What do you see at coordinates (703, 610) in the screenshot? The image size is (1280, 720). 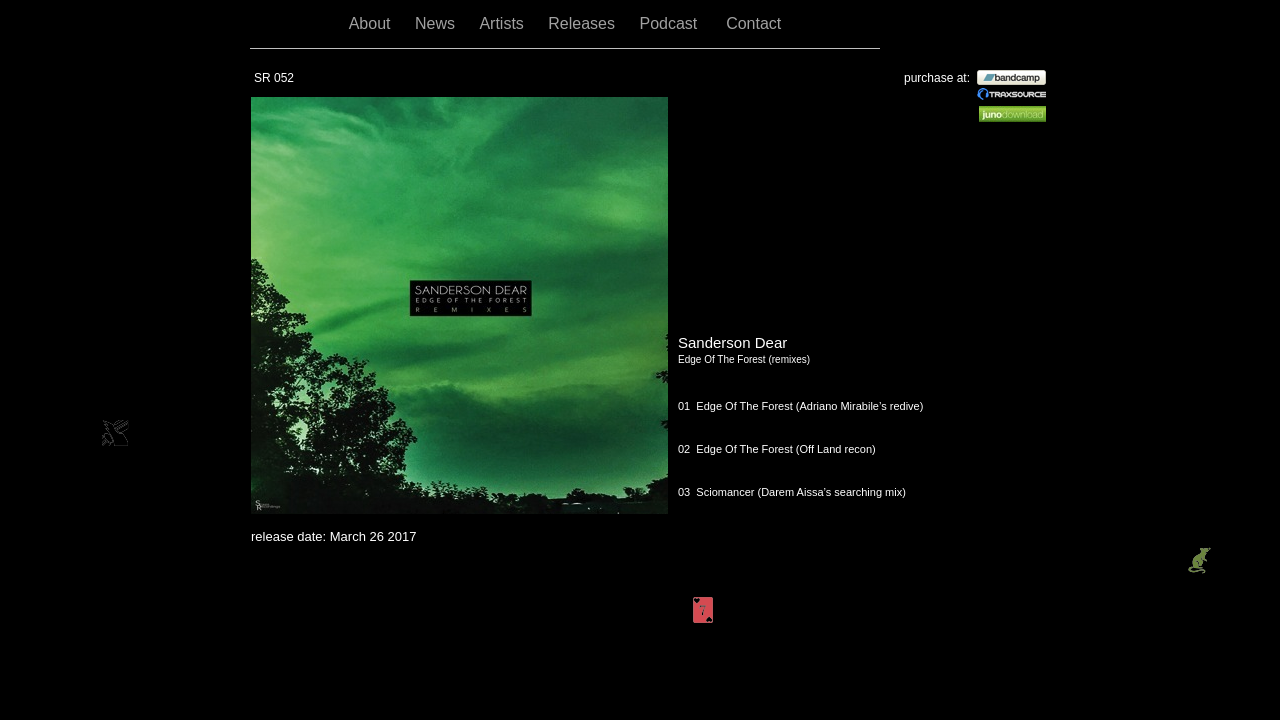 I see `seven of hearts playing card` at bounding box center [703, 610].